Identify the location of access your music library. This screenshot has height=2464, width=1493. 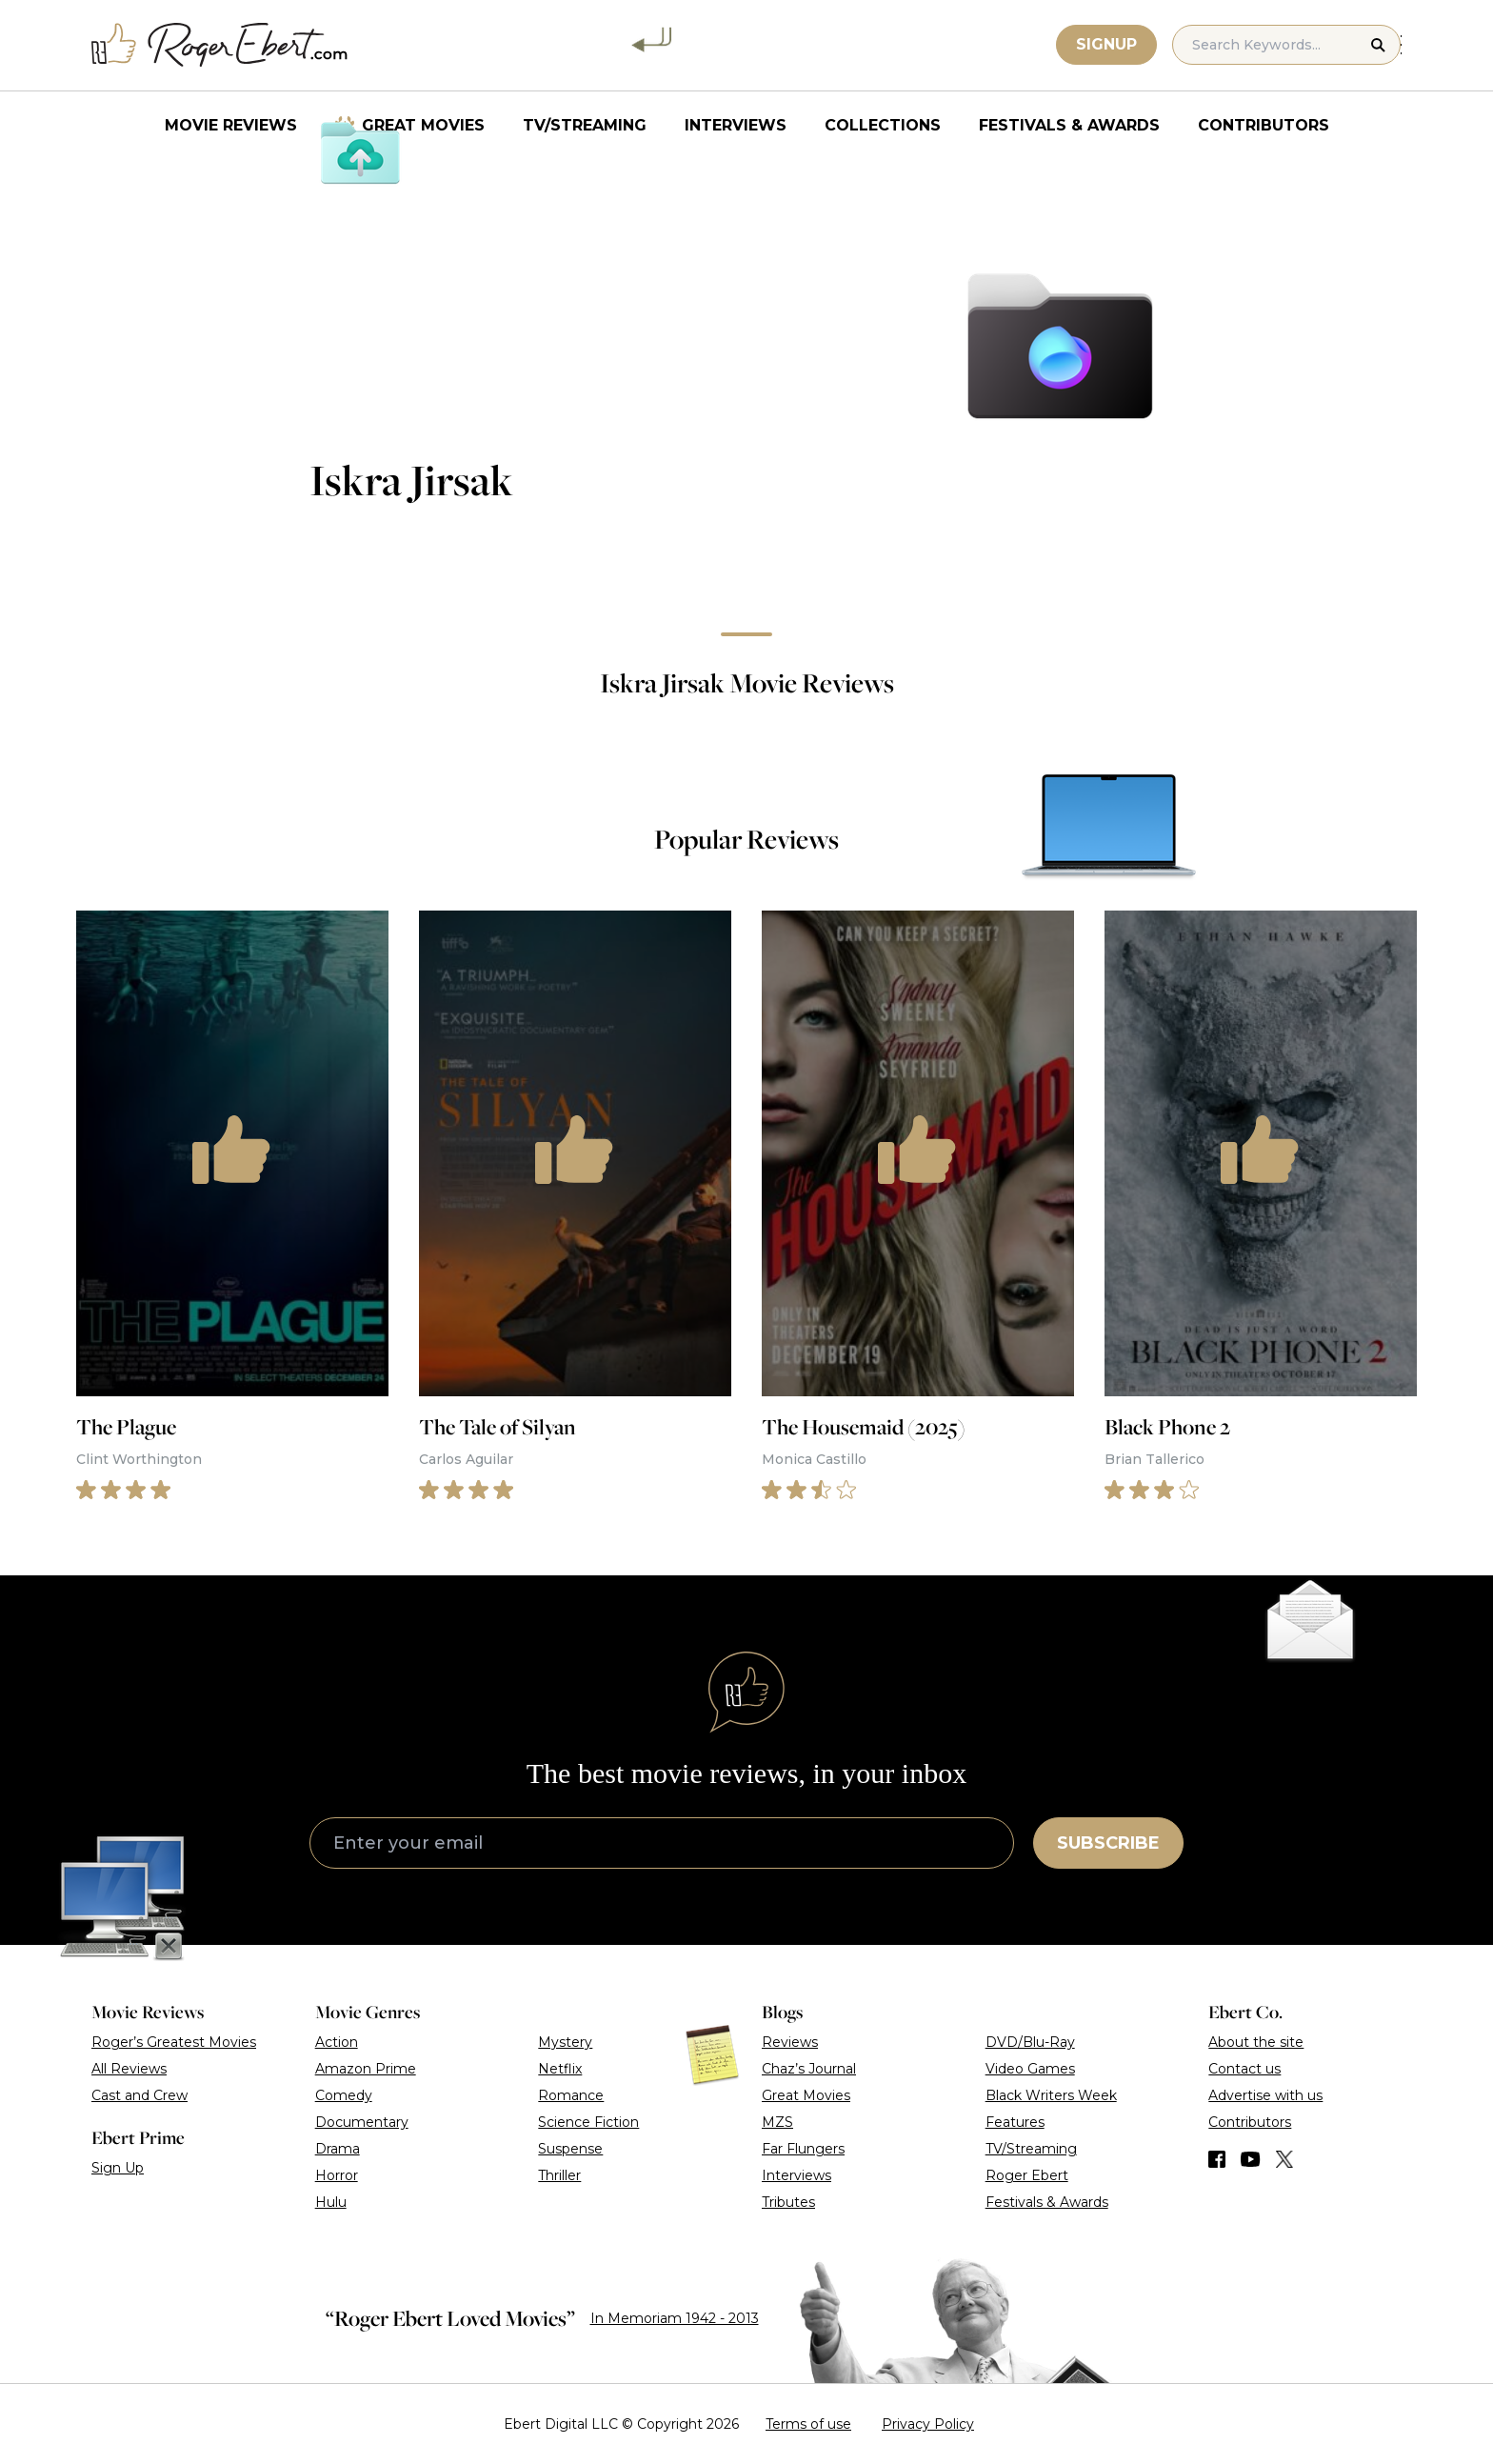
(735, 732).